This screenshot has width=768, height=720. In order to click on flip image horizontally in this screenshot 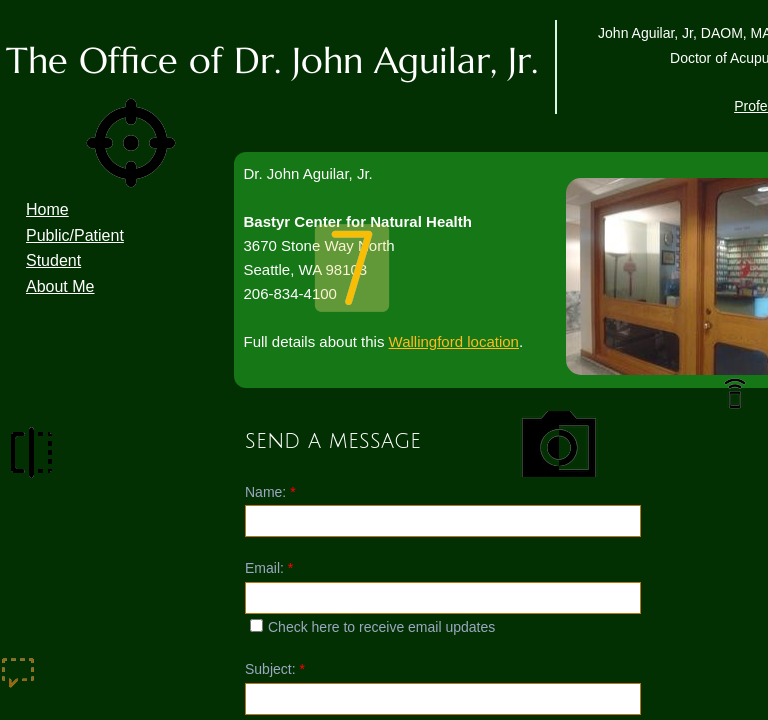, I will do `click(31, 452)`.